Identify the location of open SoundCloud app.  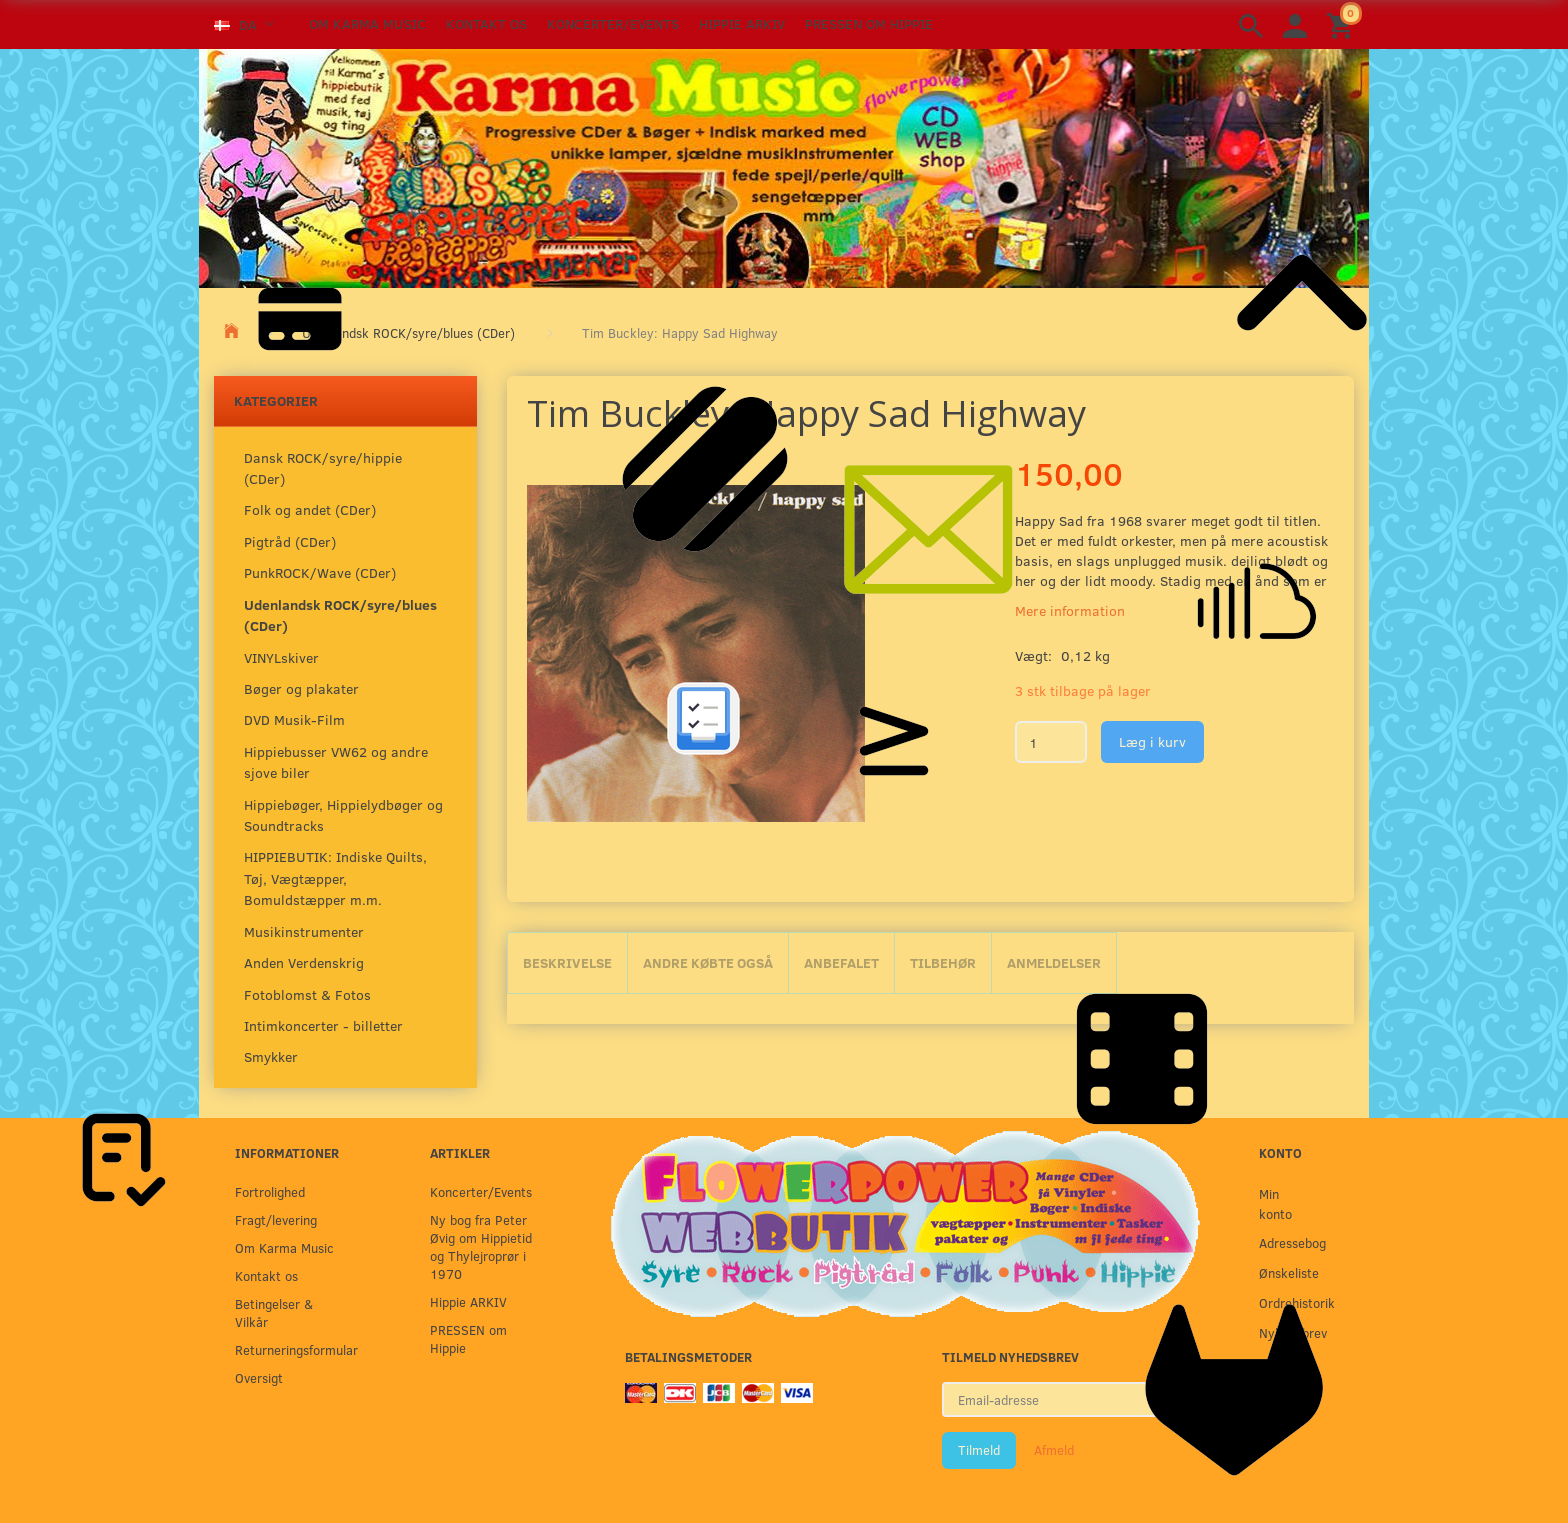
(1255, 605).